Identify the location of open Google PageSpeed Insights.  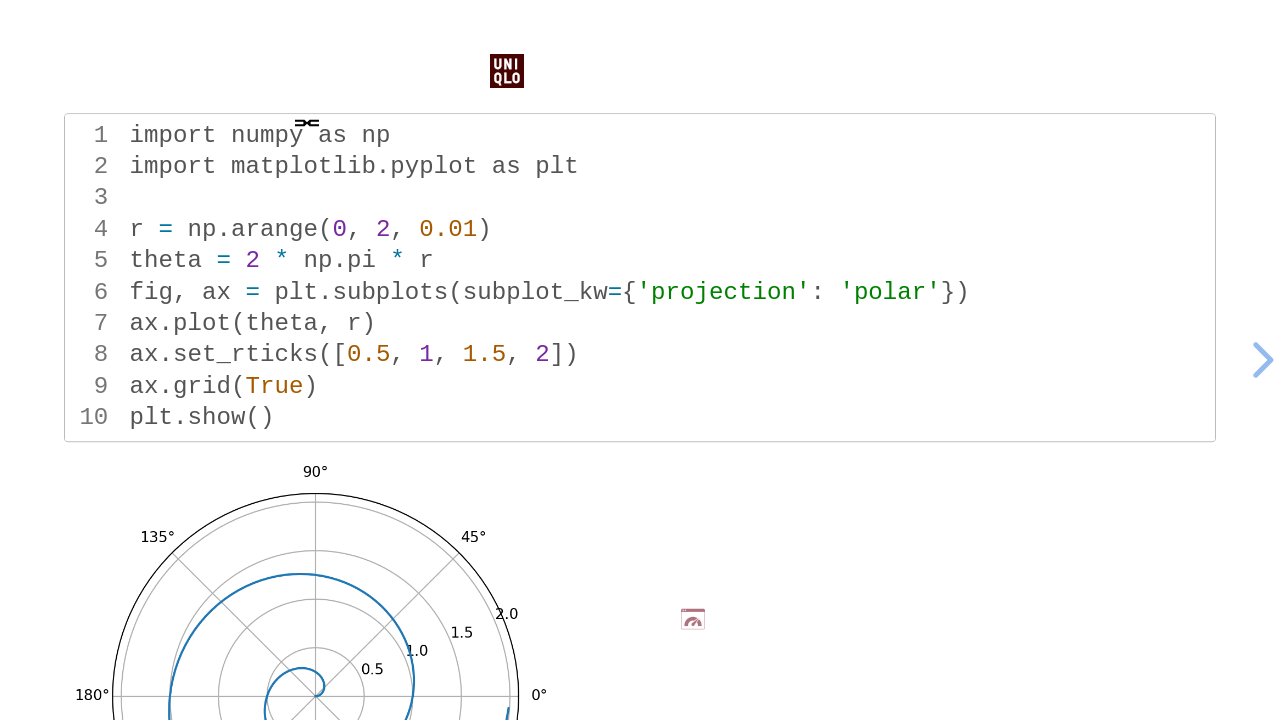
(693, 619).